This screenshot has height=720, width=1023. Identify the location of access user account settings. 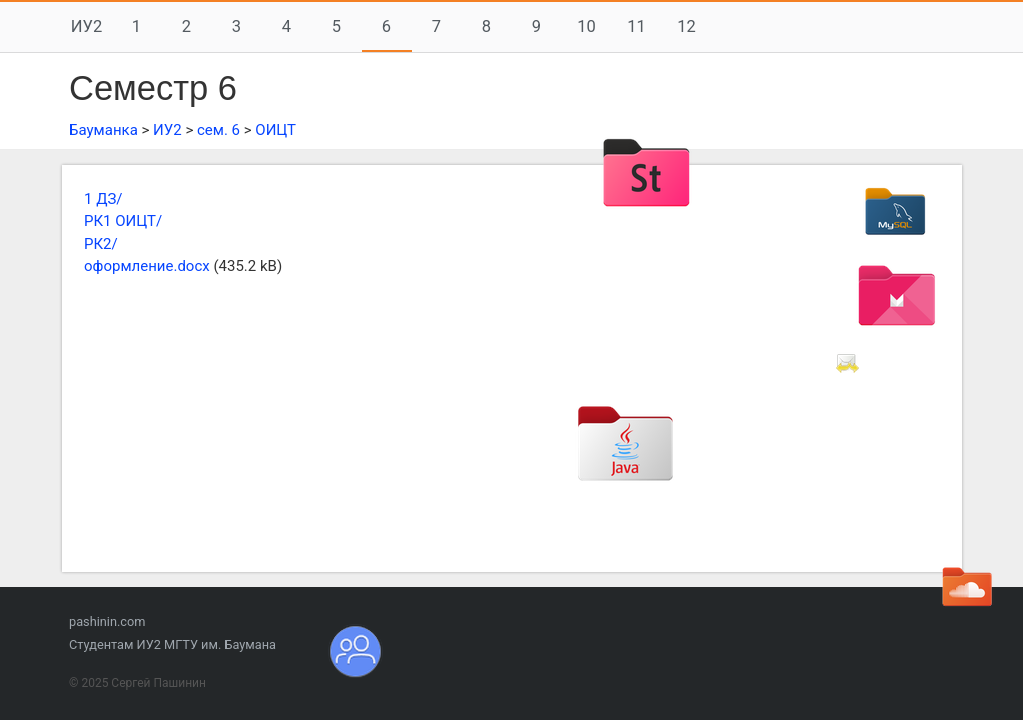
(355, 651).